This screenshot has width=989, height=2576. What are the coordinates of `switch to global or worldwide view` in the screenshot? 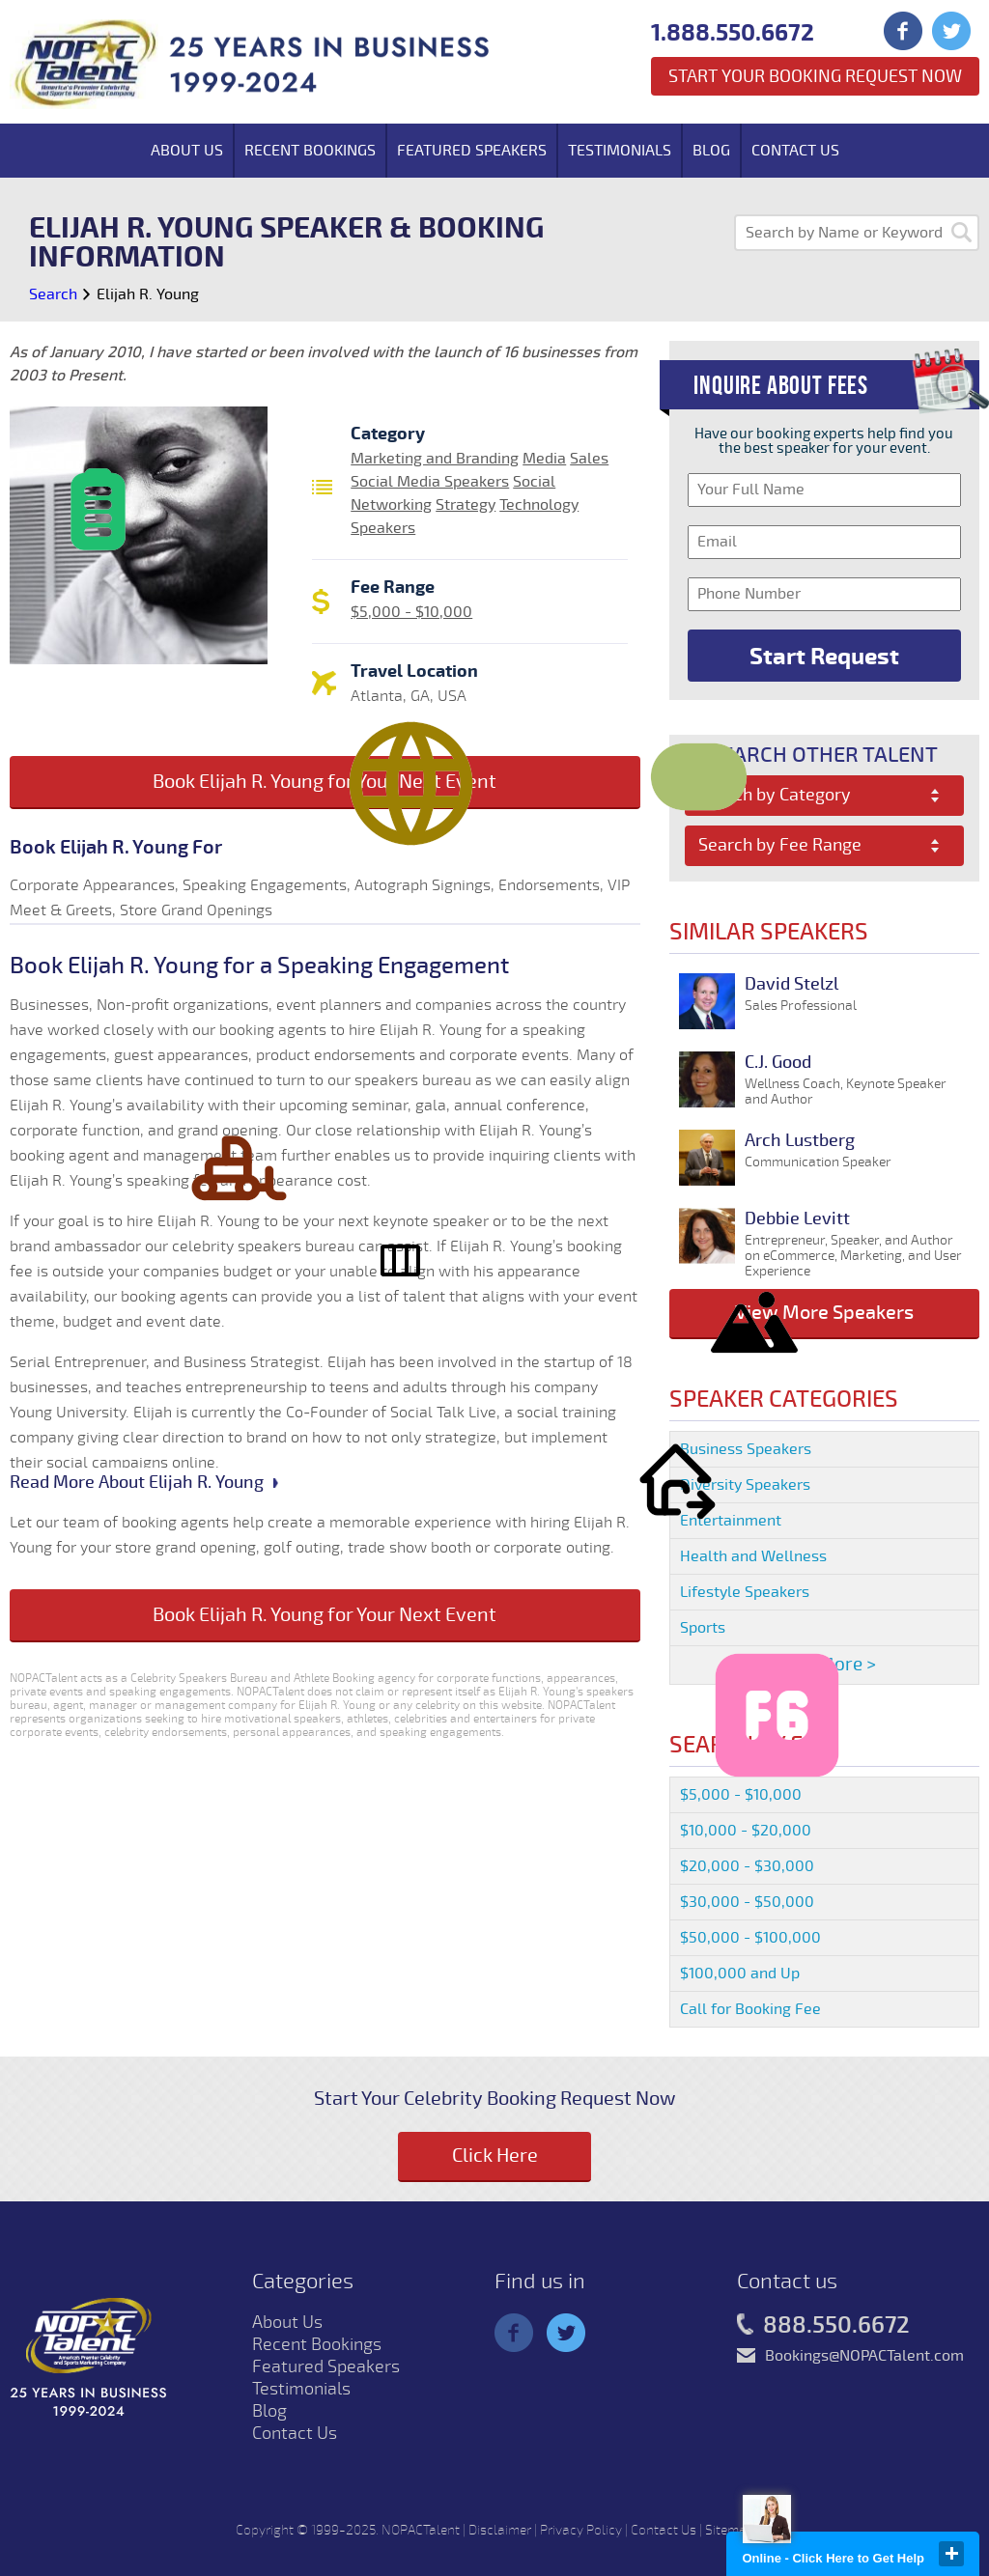 It's located at (410, 783).